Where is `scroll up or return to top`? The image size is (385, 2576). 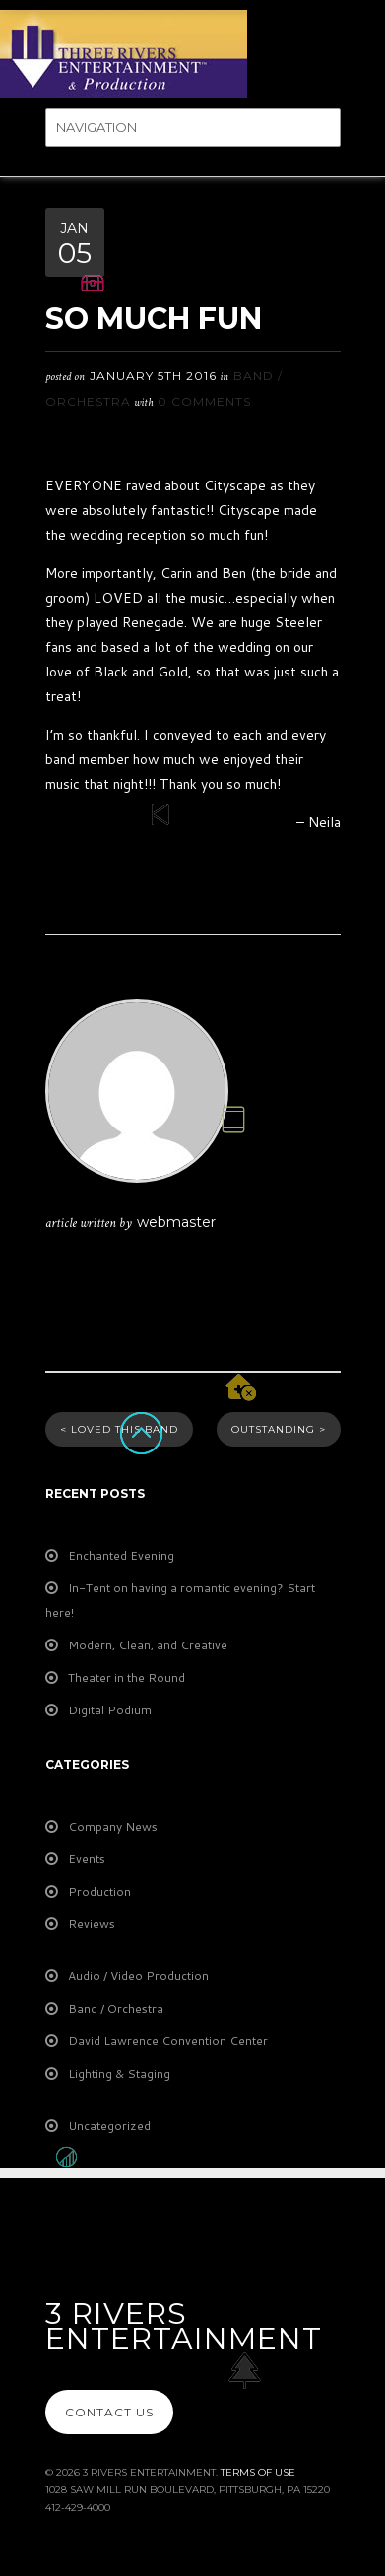
scroll up or return to top is located at coordinates (141, 1433).